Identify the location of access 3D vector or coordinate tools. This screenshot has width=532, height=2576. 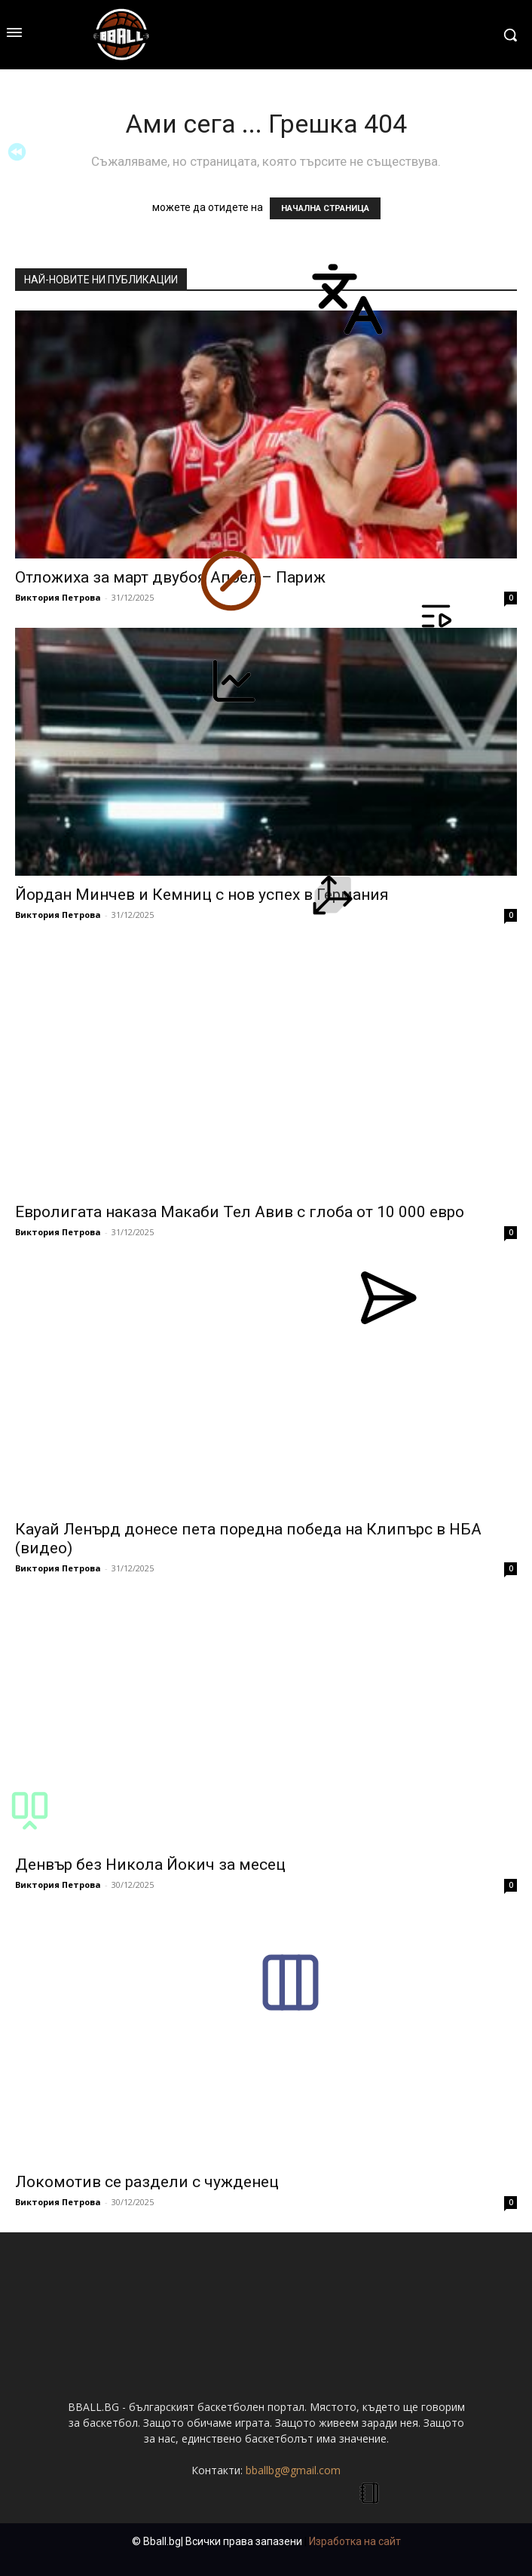
(330, 897).